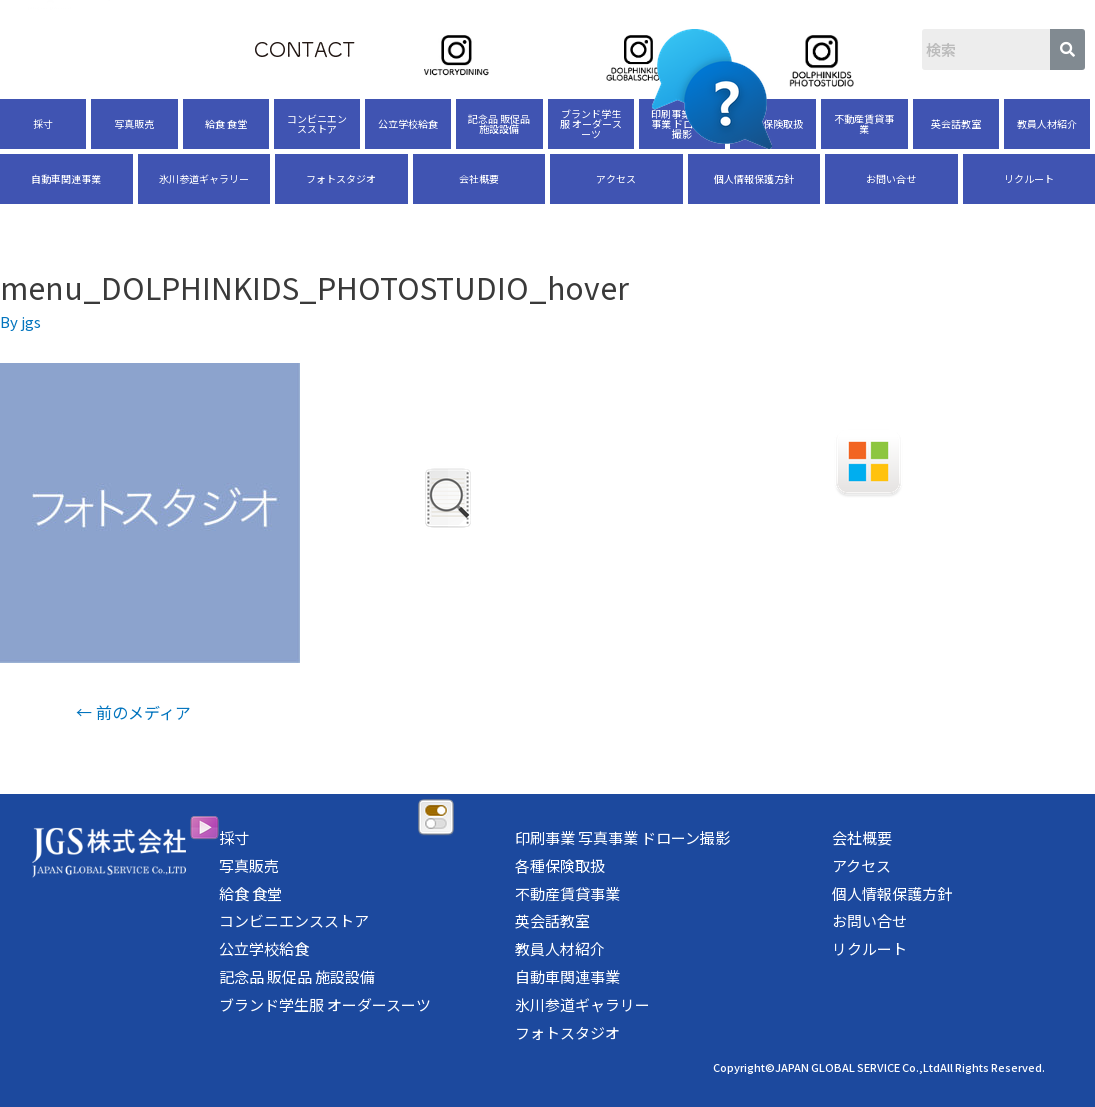 The image size is (1095, 1107). I want to click on open help and support, so click(712, 89).